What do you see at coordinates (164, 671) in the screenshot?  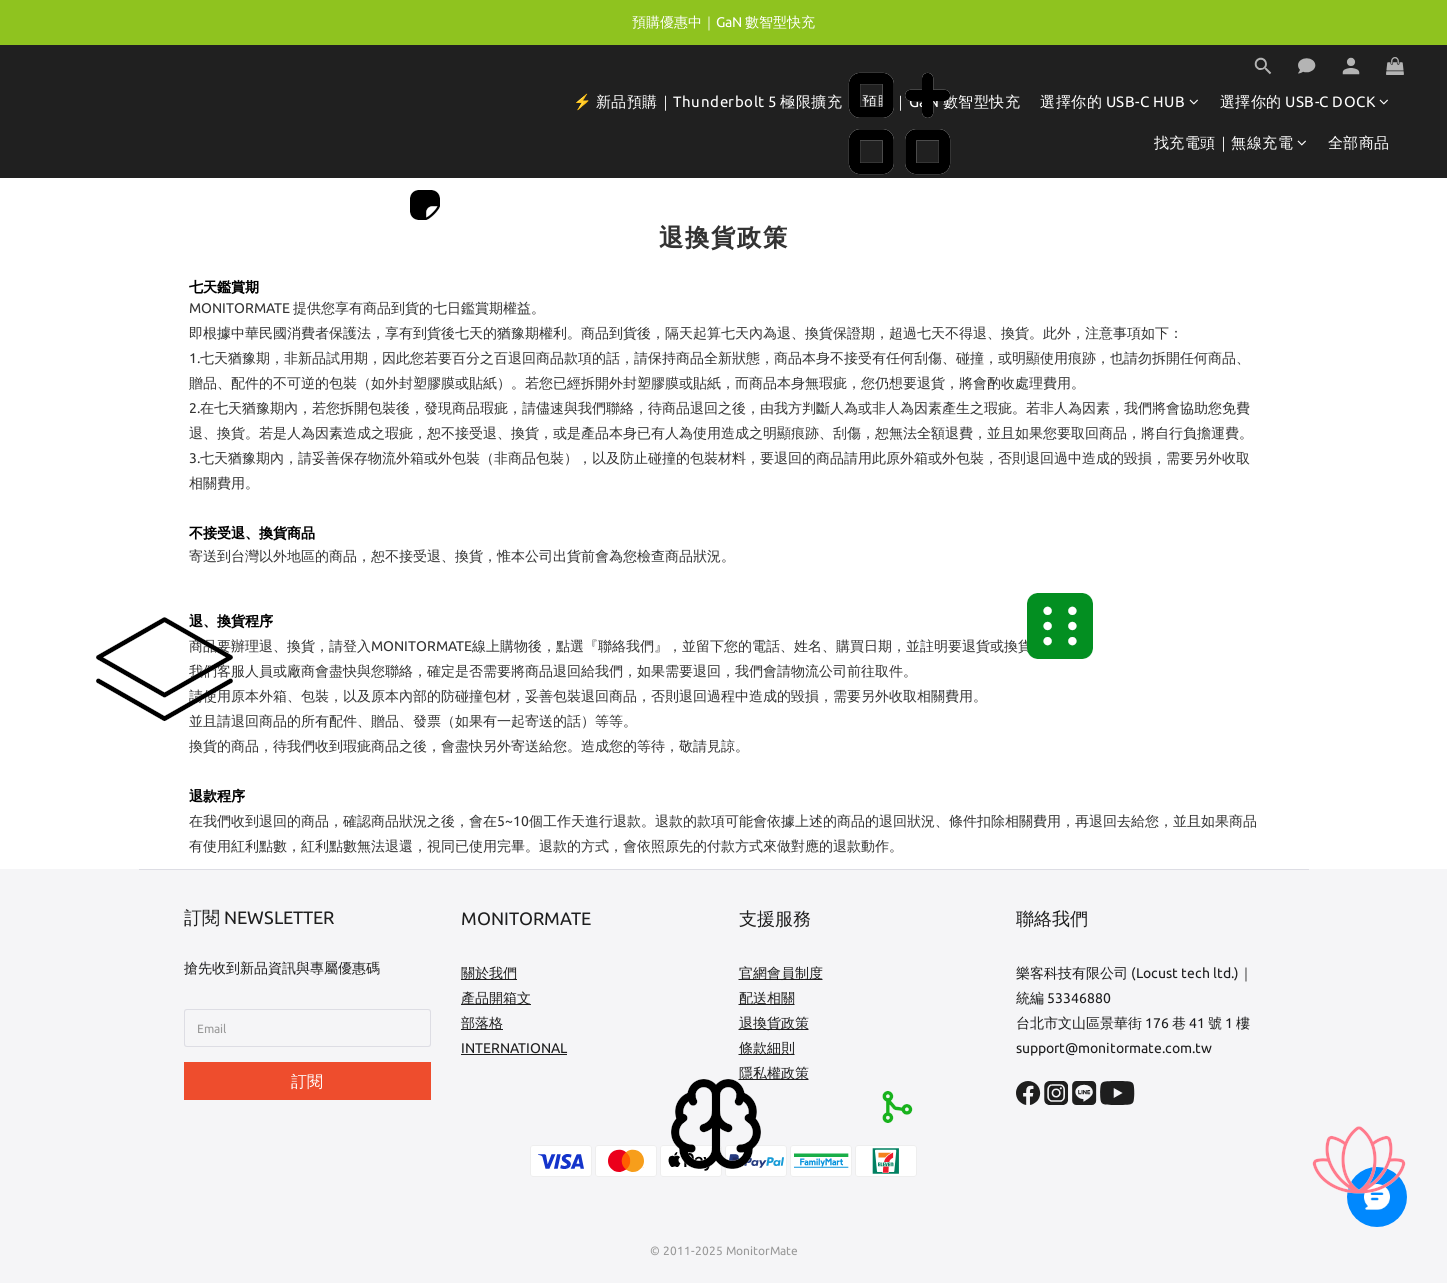 I see `view layers or stacked content` at bounding box center [164, 671].